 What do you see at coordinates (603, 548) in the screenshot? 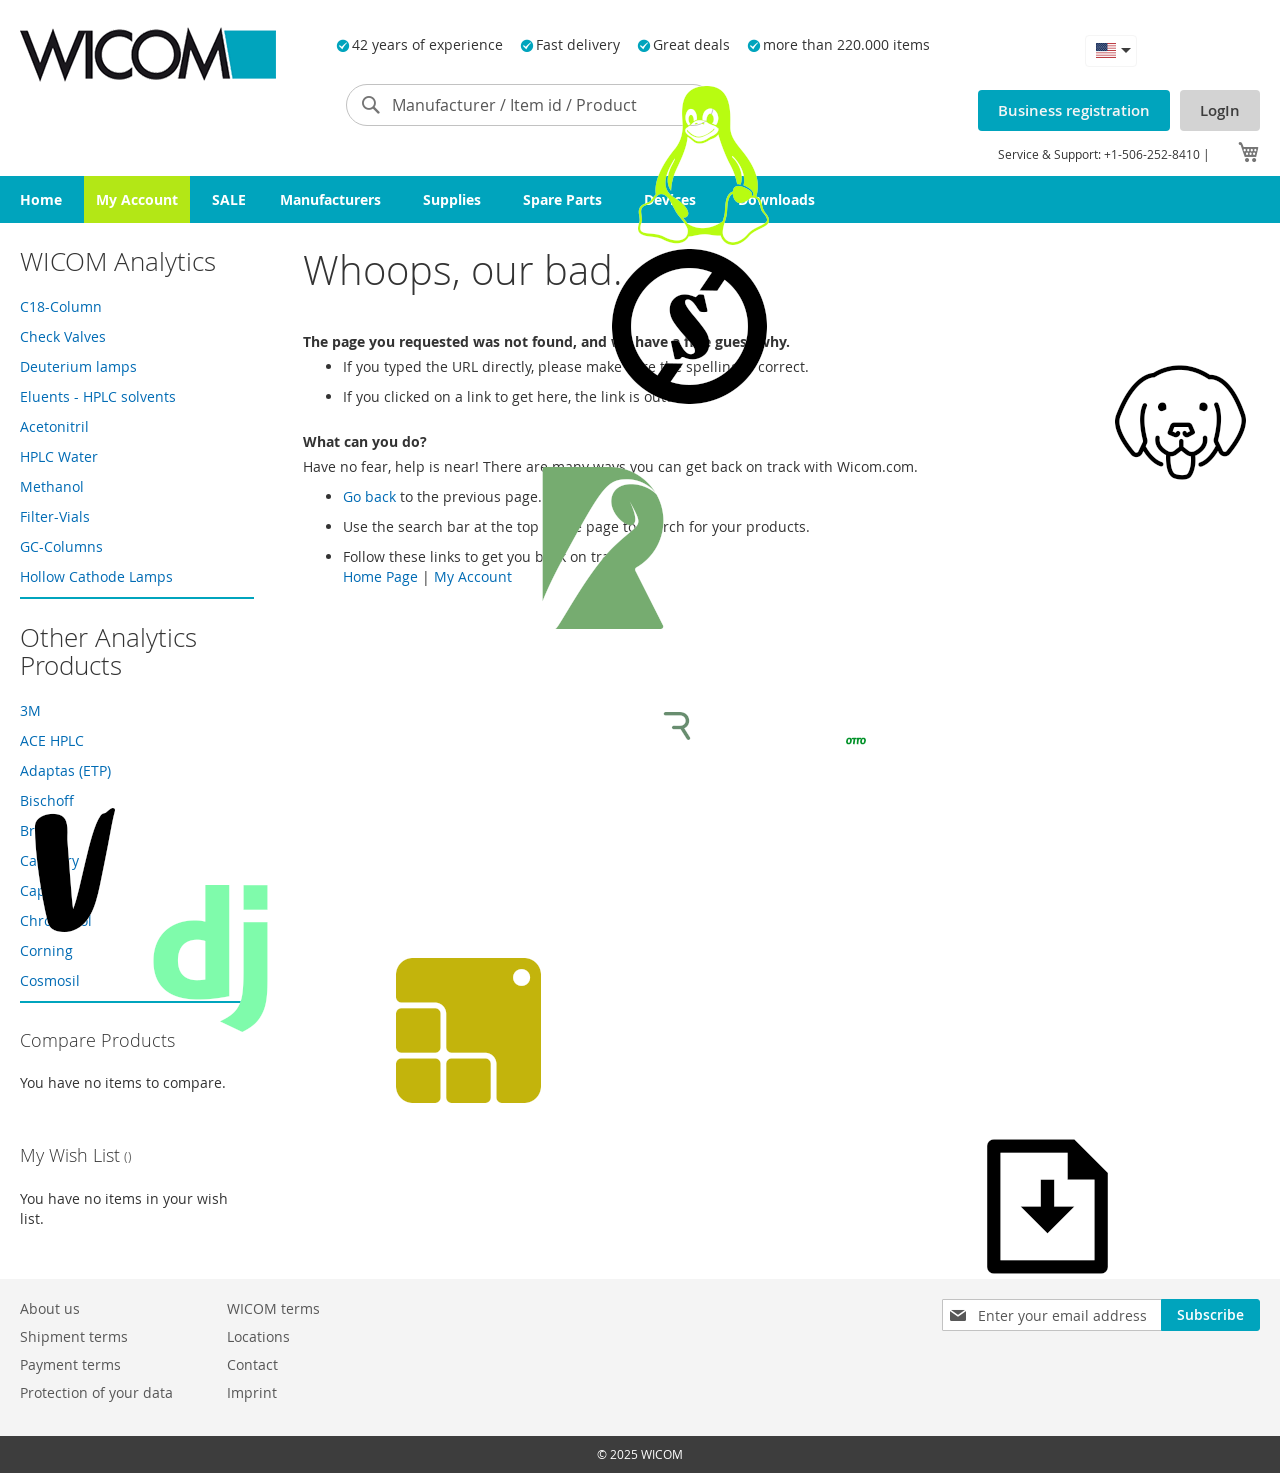
I see `Rollup.js logo` at bounding box center [603, 548].